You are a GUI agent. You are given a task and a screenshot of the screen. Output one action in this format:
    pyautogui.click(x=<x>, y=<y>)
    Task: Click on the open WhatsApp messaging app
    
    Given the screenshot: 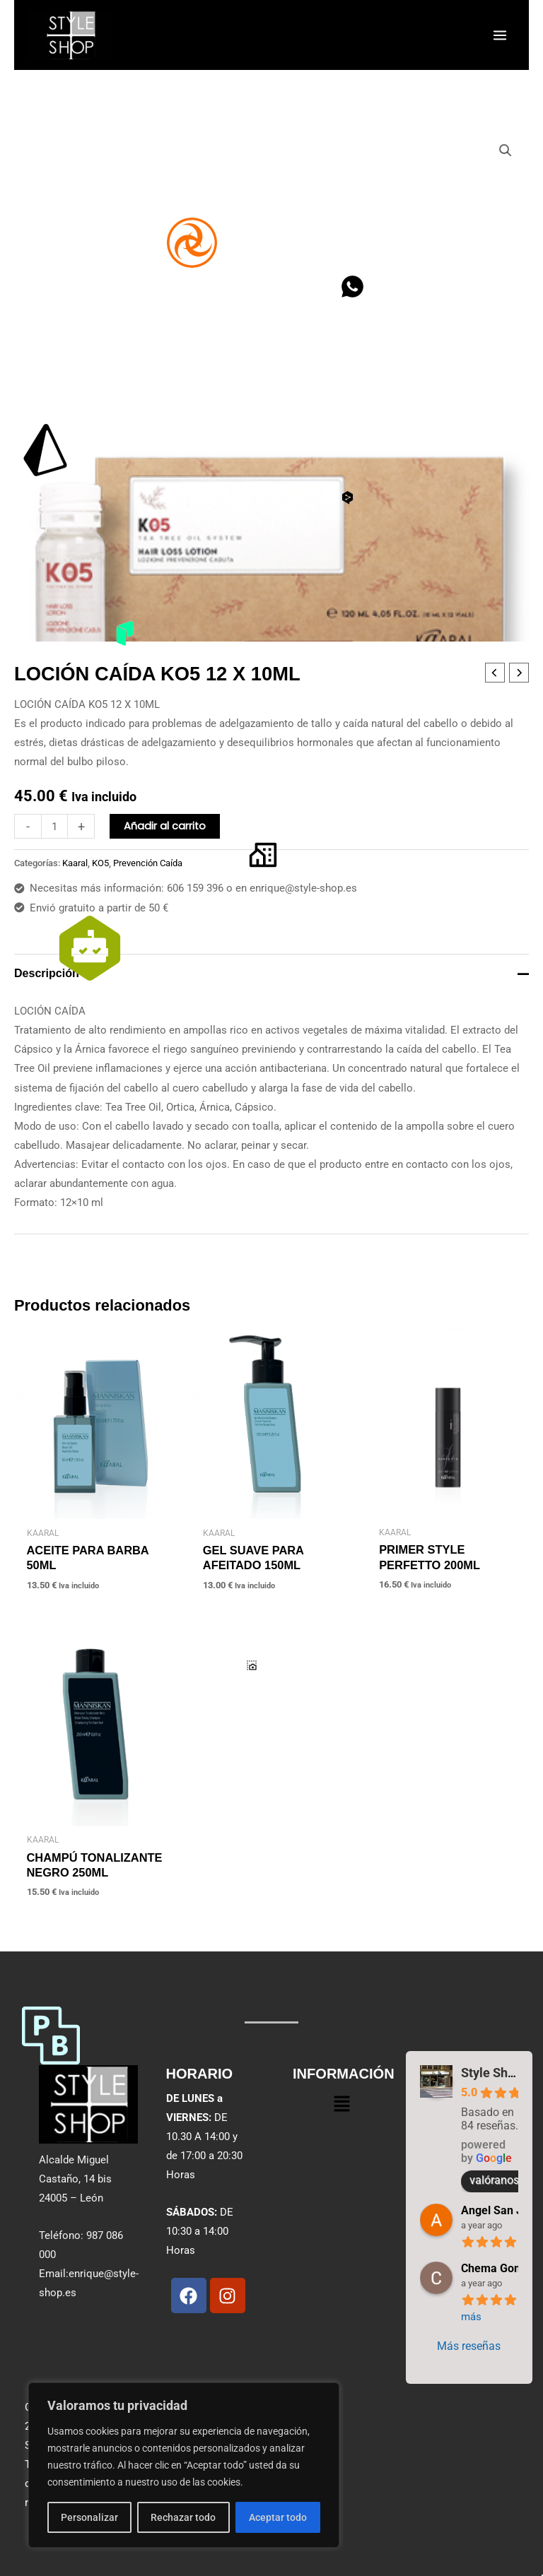 What is the action you would take?
    pyautogui.click(x=352, y=286)
    